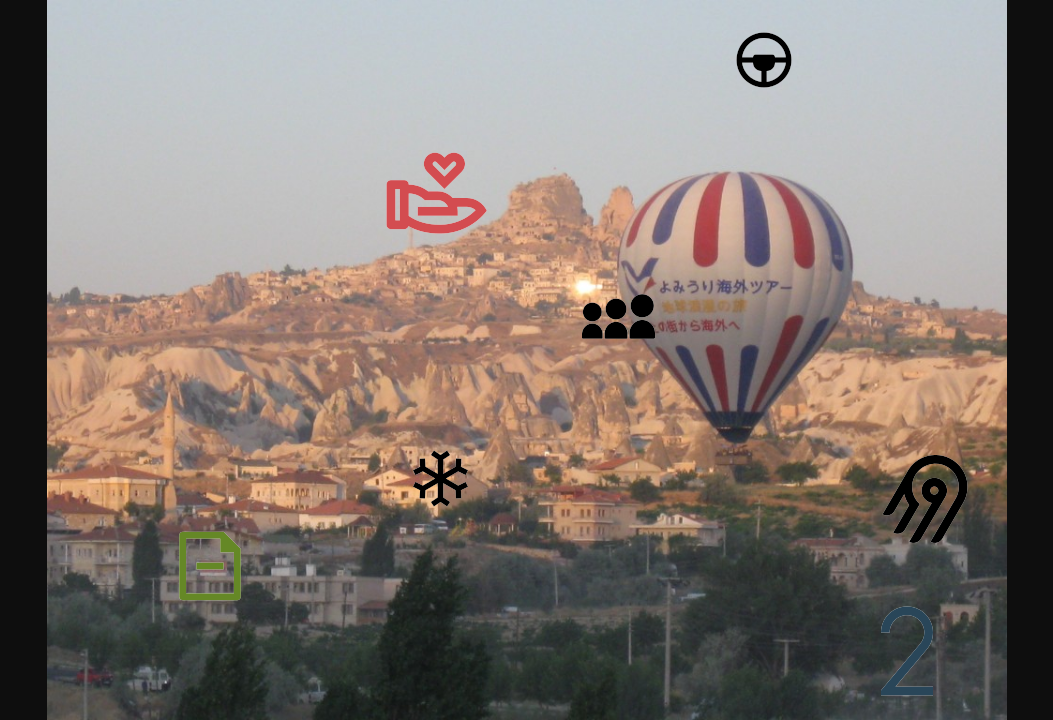  I want to click on make a donation or charitable contribution, so click(435, 193).